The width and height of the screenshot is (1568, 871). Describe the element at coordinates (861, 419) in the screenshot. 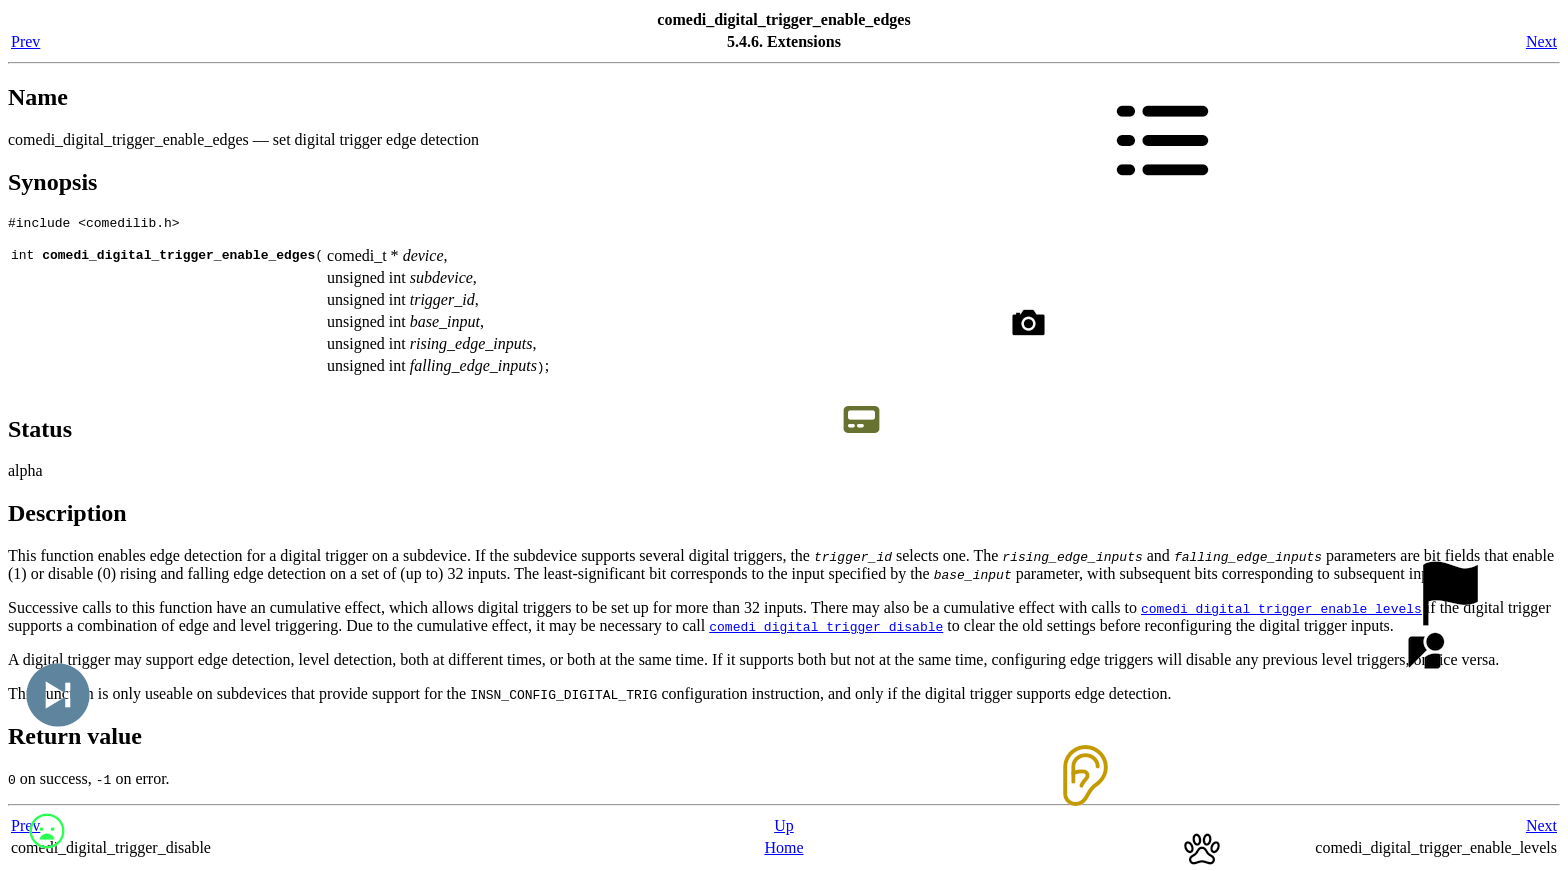

I see `indicates pager or beeper device` at that location.